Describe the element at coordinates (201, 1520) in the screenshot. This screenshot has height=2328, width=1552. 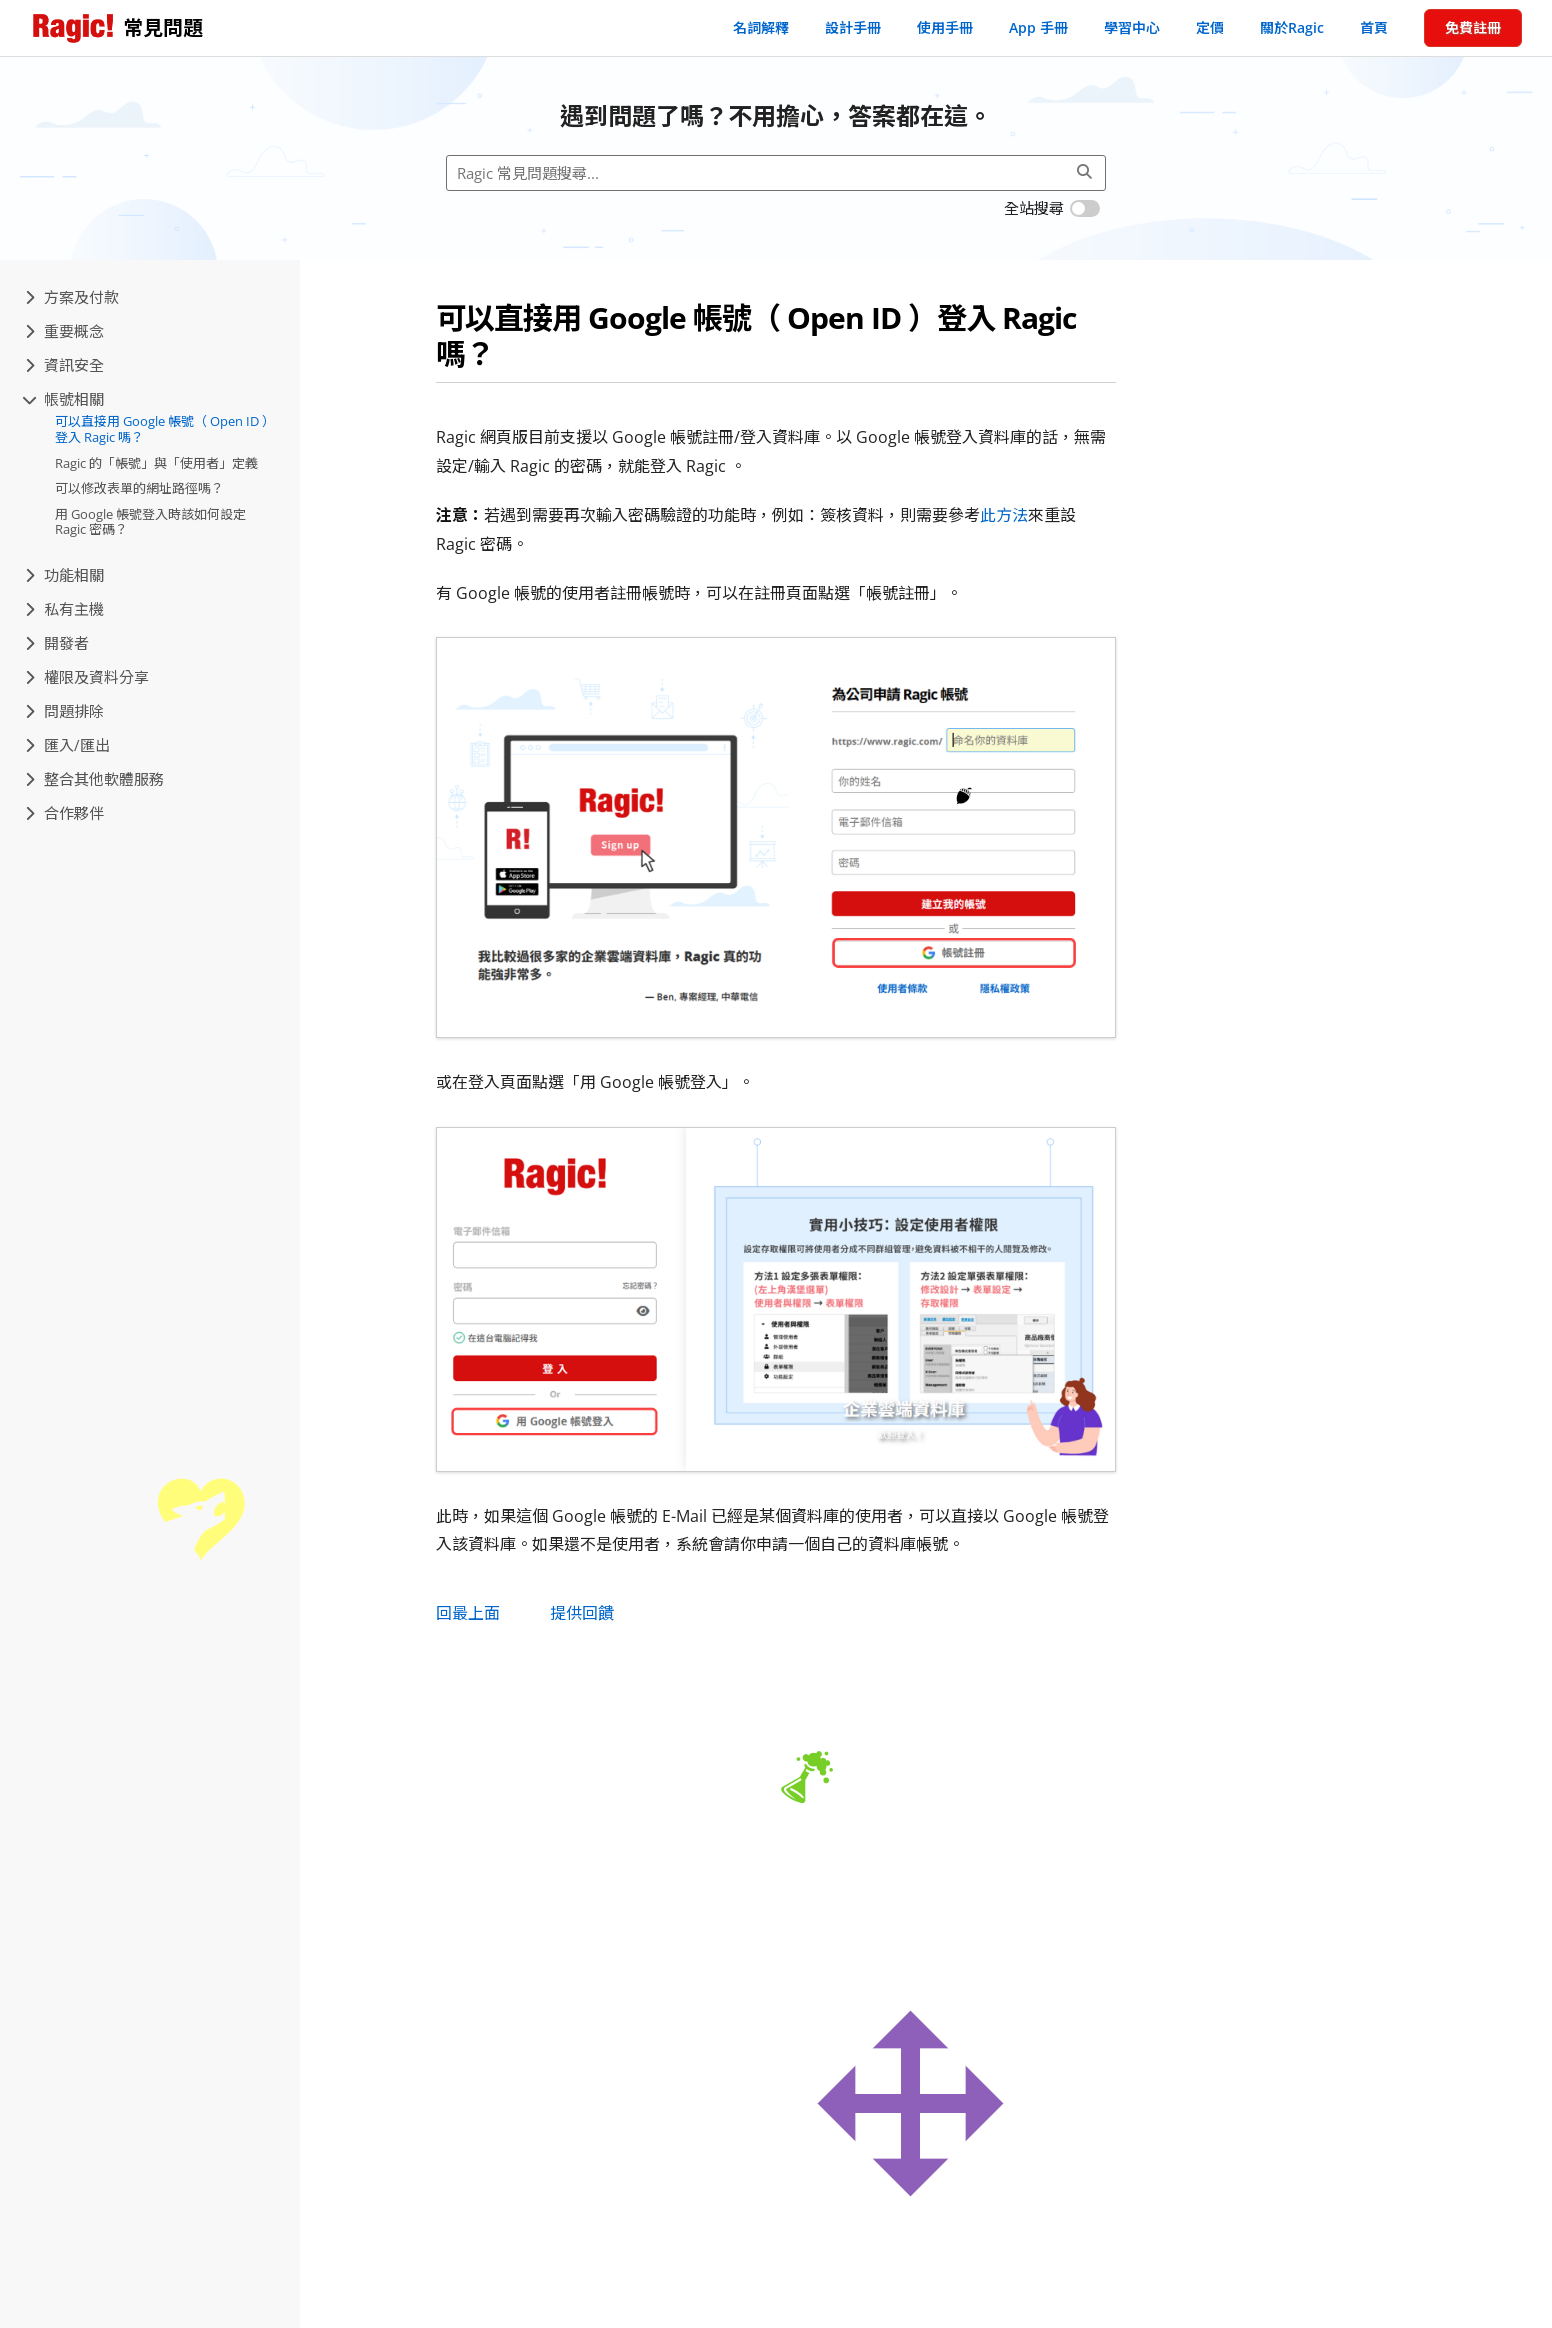
I see `support animal welfare or pet rescue organizations` at that location.